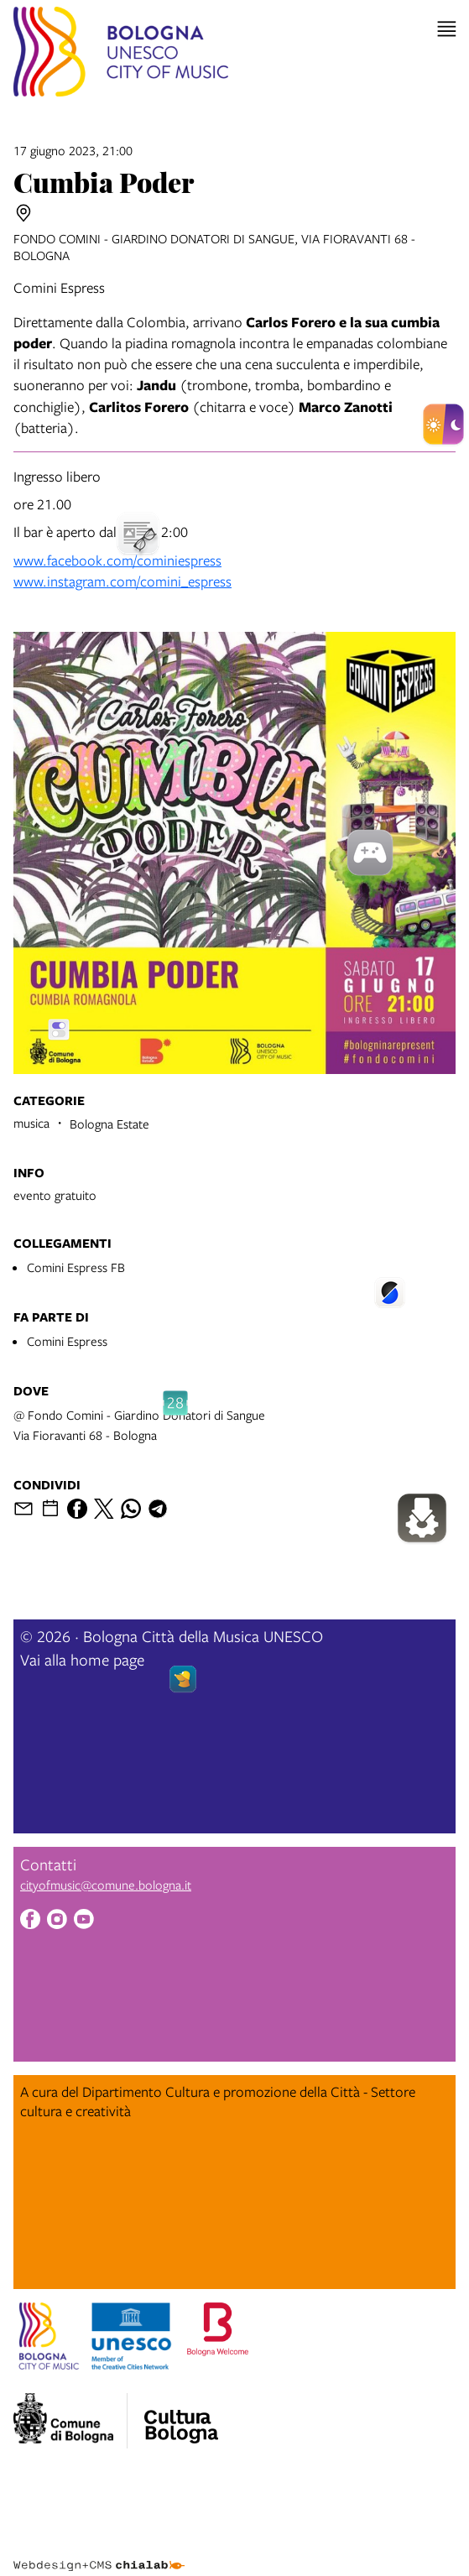  Describe the element at coordinates (370, 853) in the screenshot. I see `access gaming preferences and settings` at that location.